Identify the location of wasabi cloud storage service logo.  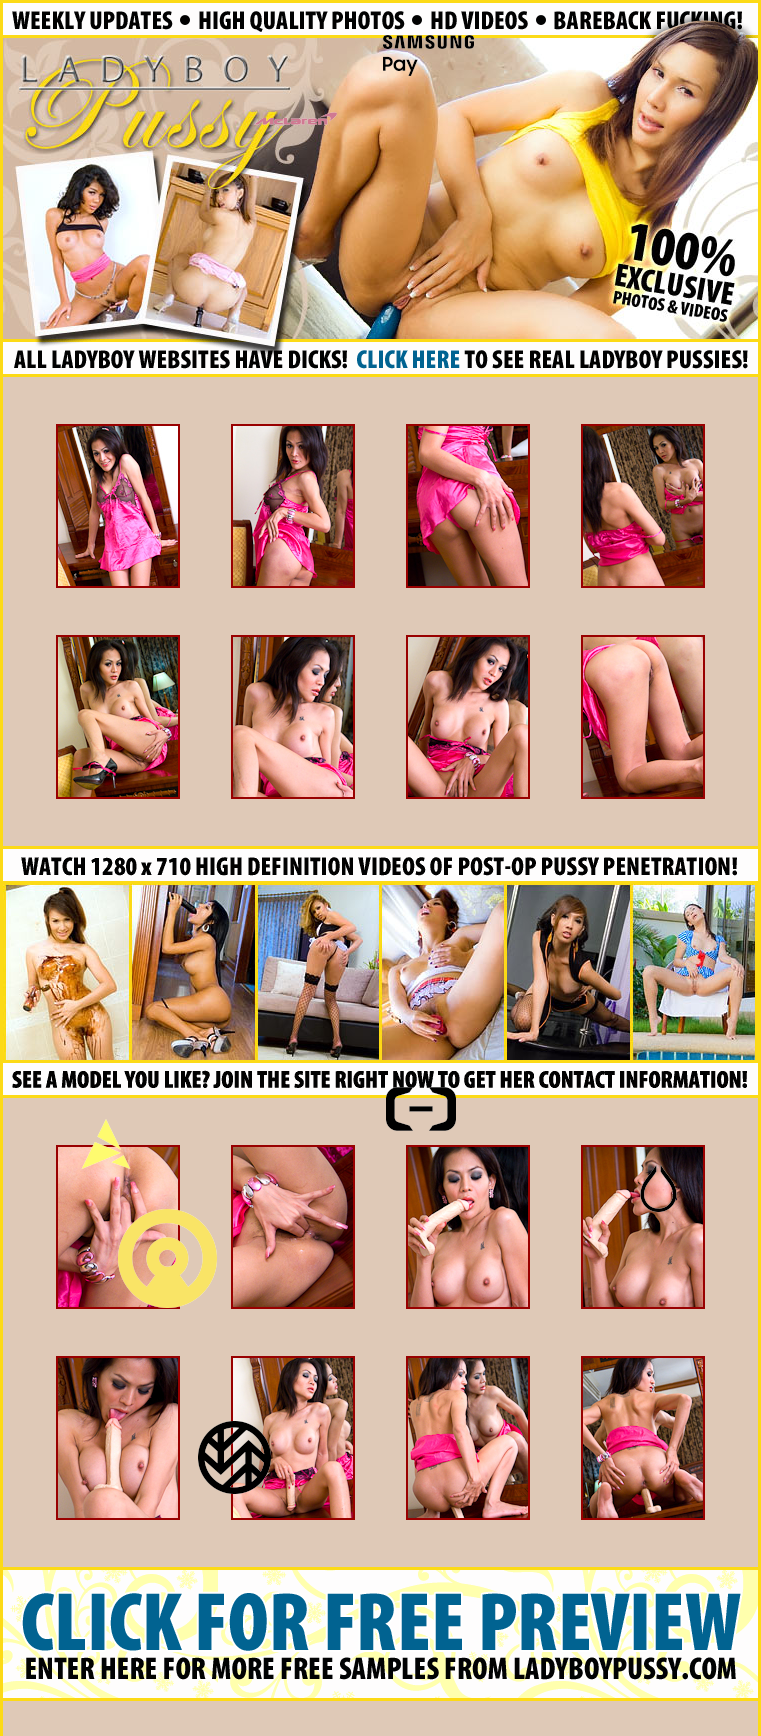
(234, 1457).